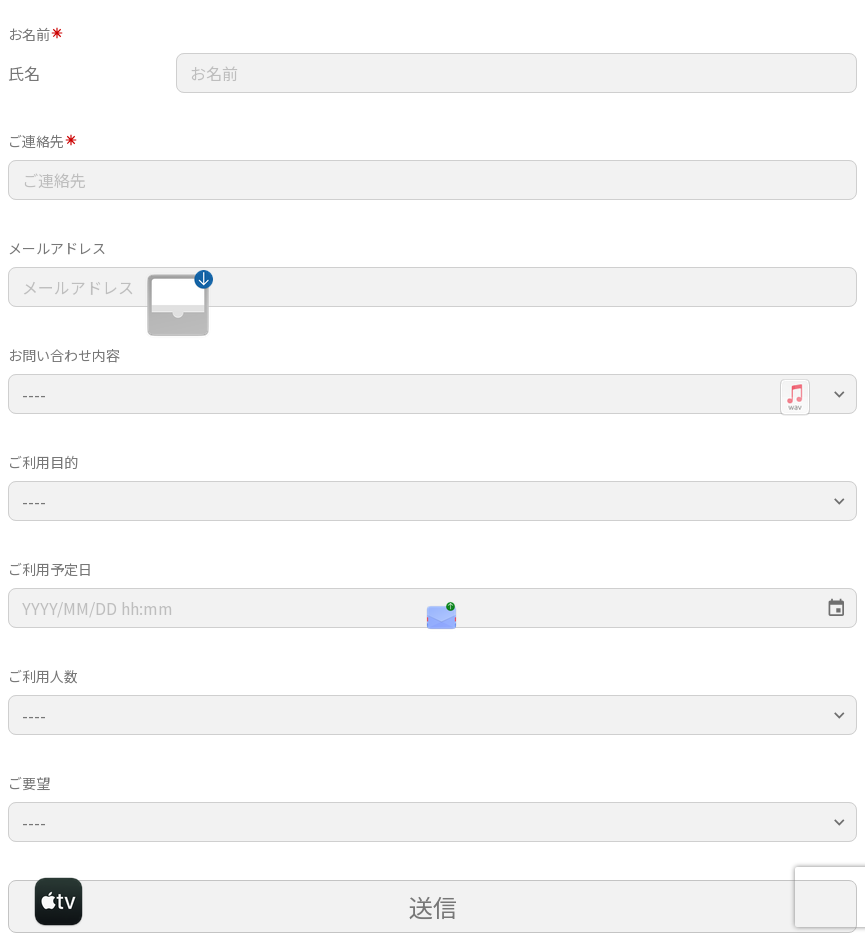  I want to click on access your email inbox, so click(178, 305).